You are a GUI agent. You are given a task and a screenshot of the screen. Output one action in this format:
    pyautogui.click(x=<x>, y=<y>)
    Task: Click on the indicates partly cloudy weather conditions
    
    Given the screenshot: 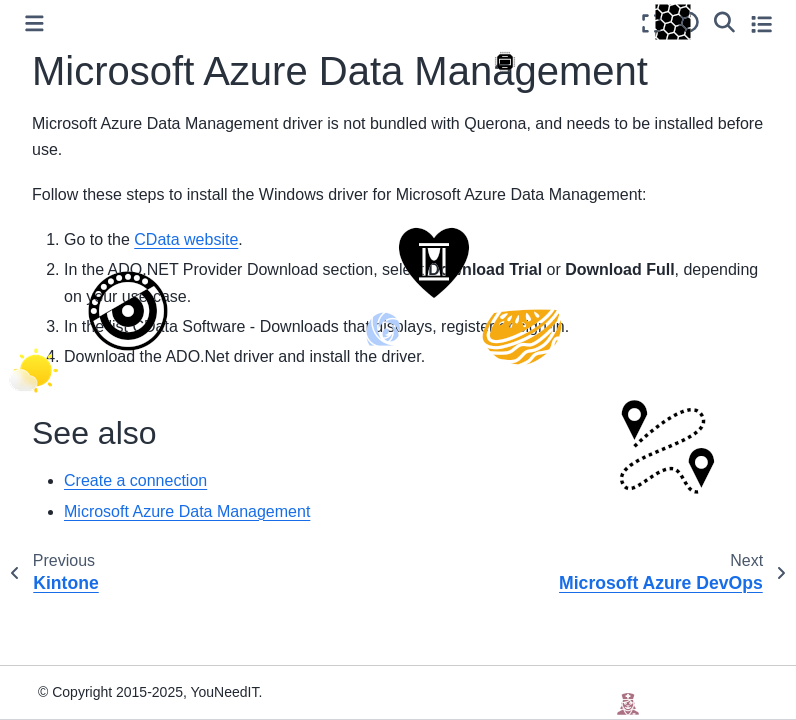 What is the action you would take?
    pyautogui.click(x=33, y=370)
    